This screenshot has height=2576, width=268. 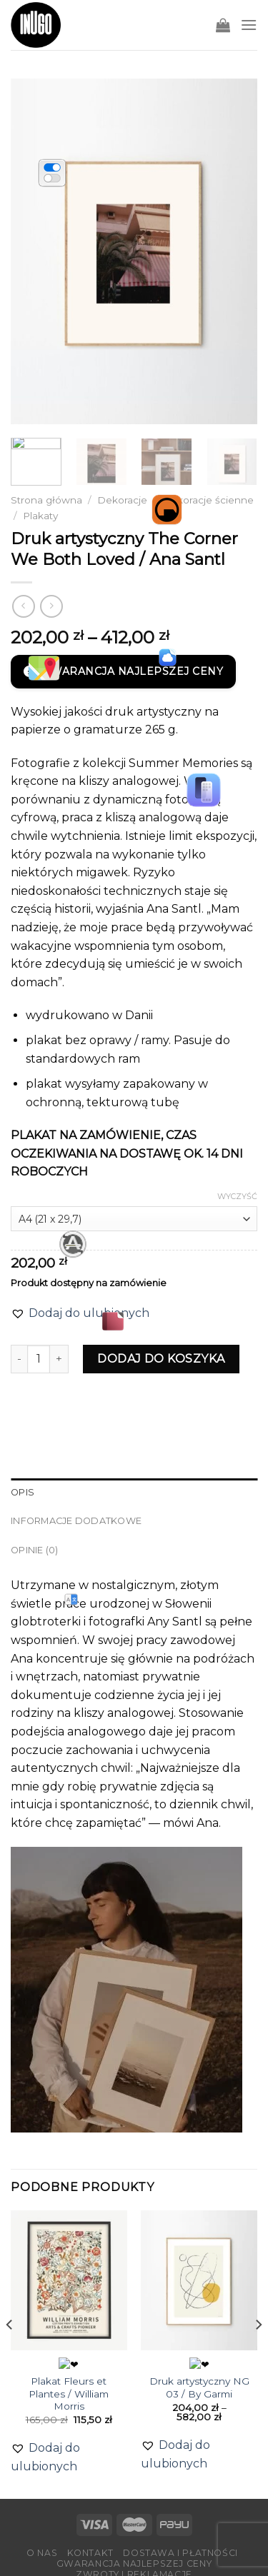 What do you see at coordinates (113, 1320) in the screenshot?
I see `change desktop wallpaper settings` at bounding box center [113, 1320].